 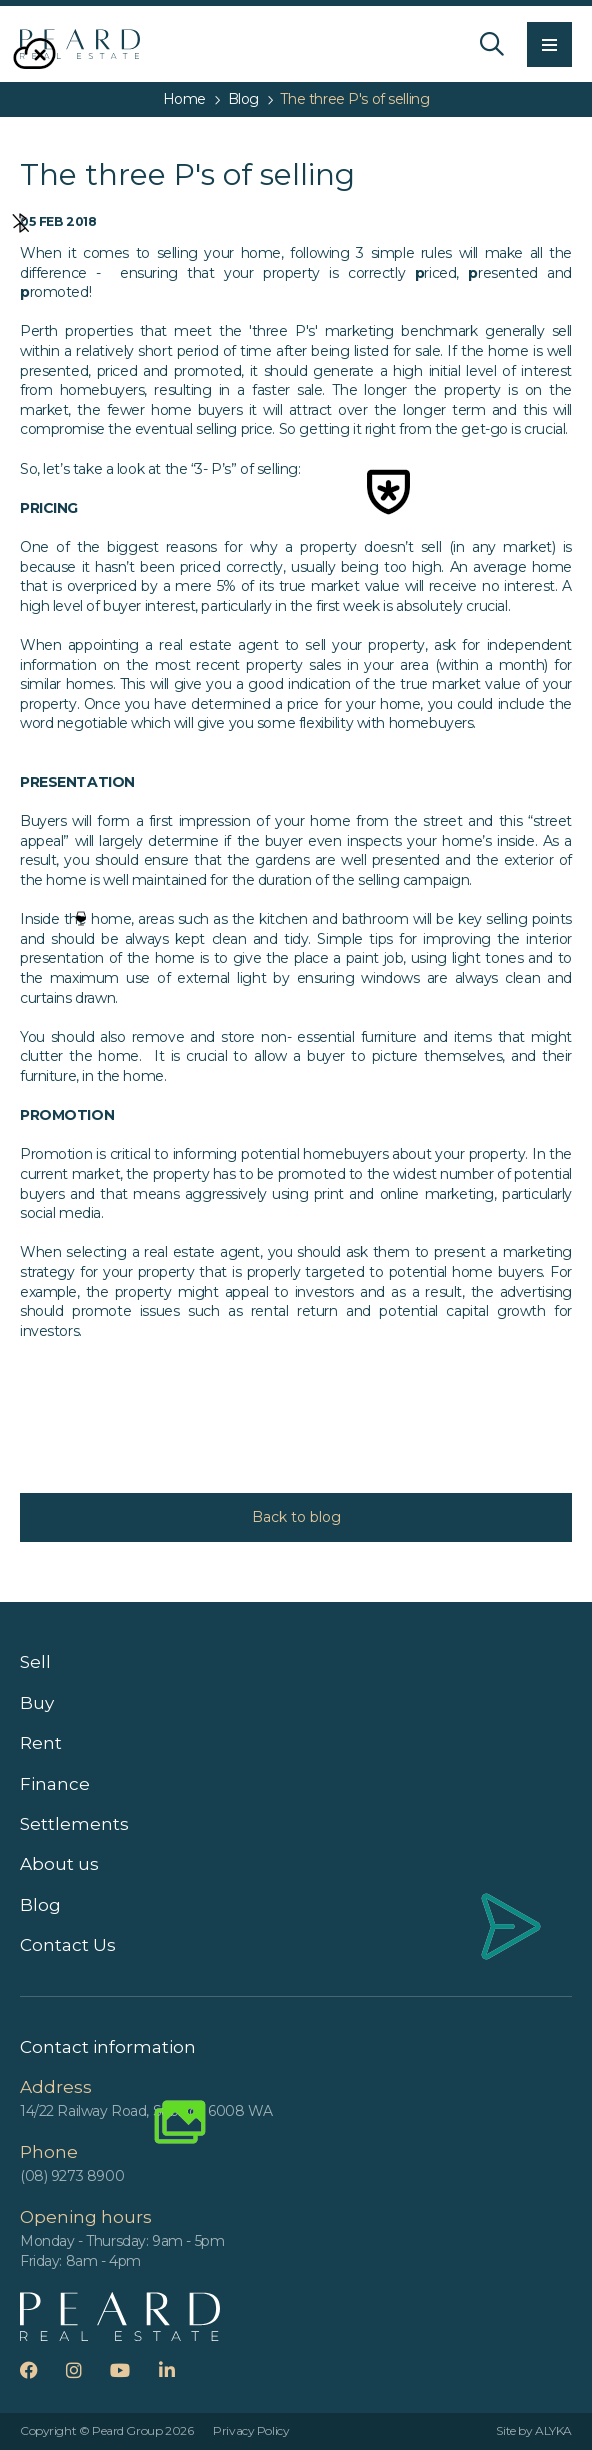 What do you see at coordinates (34, 53) in the screenshot?
I see `disconnect from cloud storage` at bounding box center [34, 53].